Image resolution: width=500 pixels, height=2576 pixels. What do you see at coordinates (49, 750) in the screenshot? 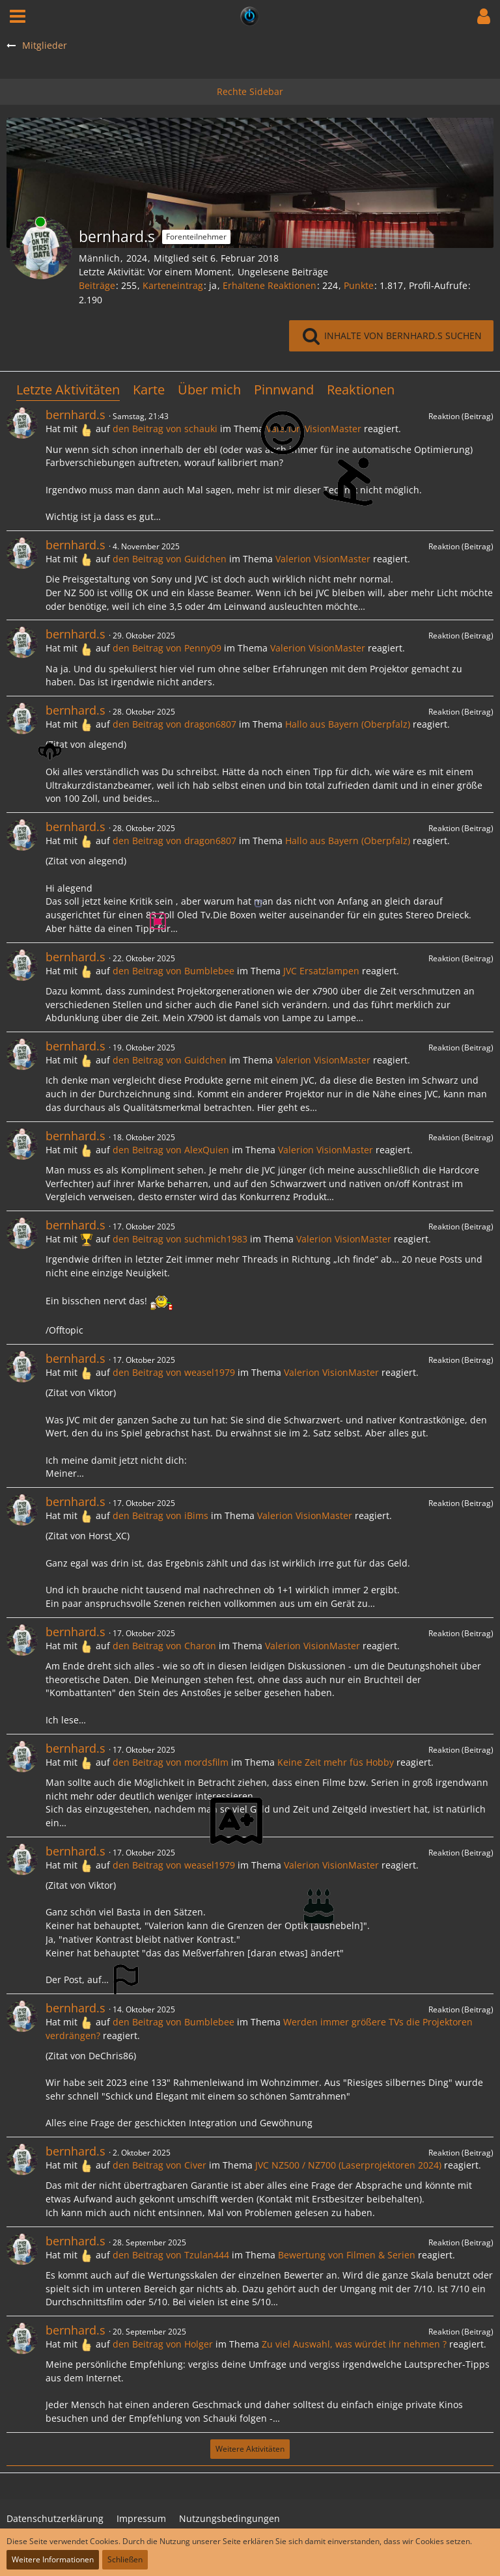
I see `indicates respiratory protection or ventilator equipment` at bounding box center [49, 750].